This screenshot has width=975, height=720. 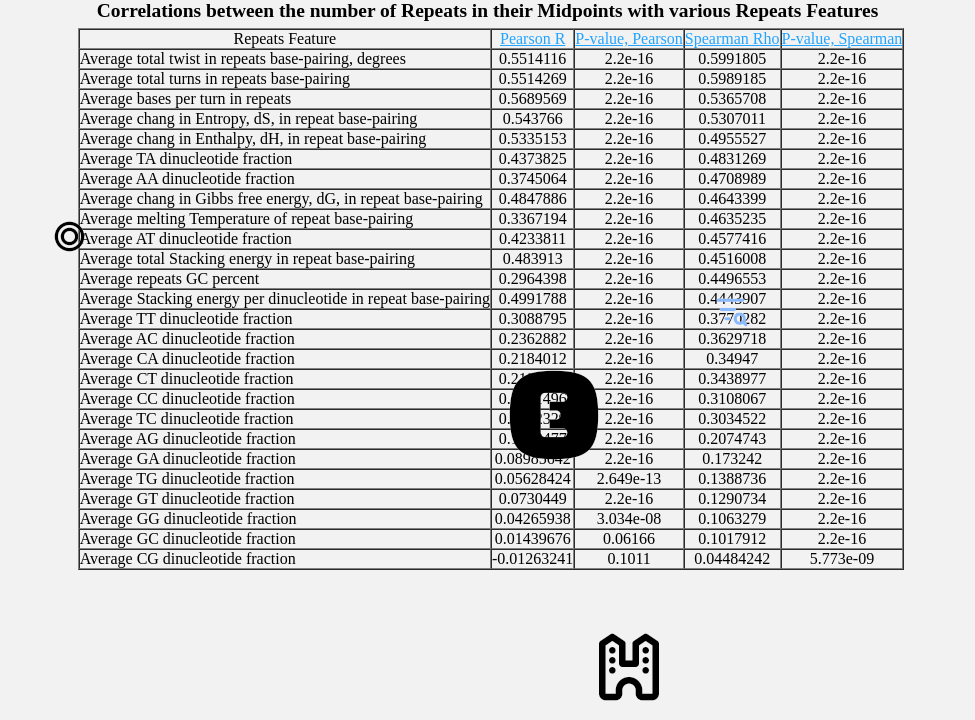 I want to click on indicates an "E" rating or category, so click(x=554, y=415).